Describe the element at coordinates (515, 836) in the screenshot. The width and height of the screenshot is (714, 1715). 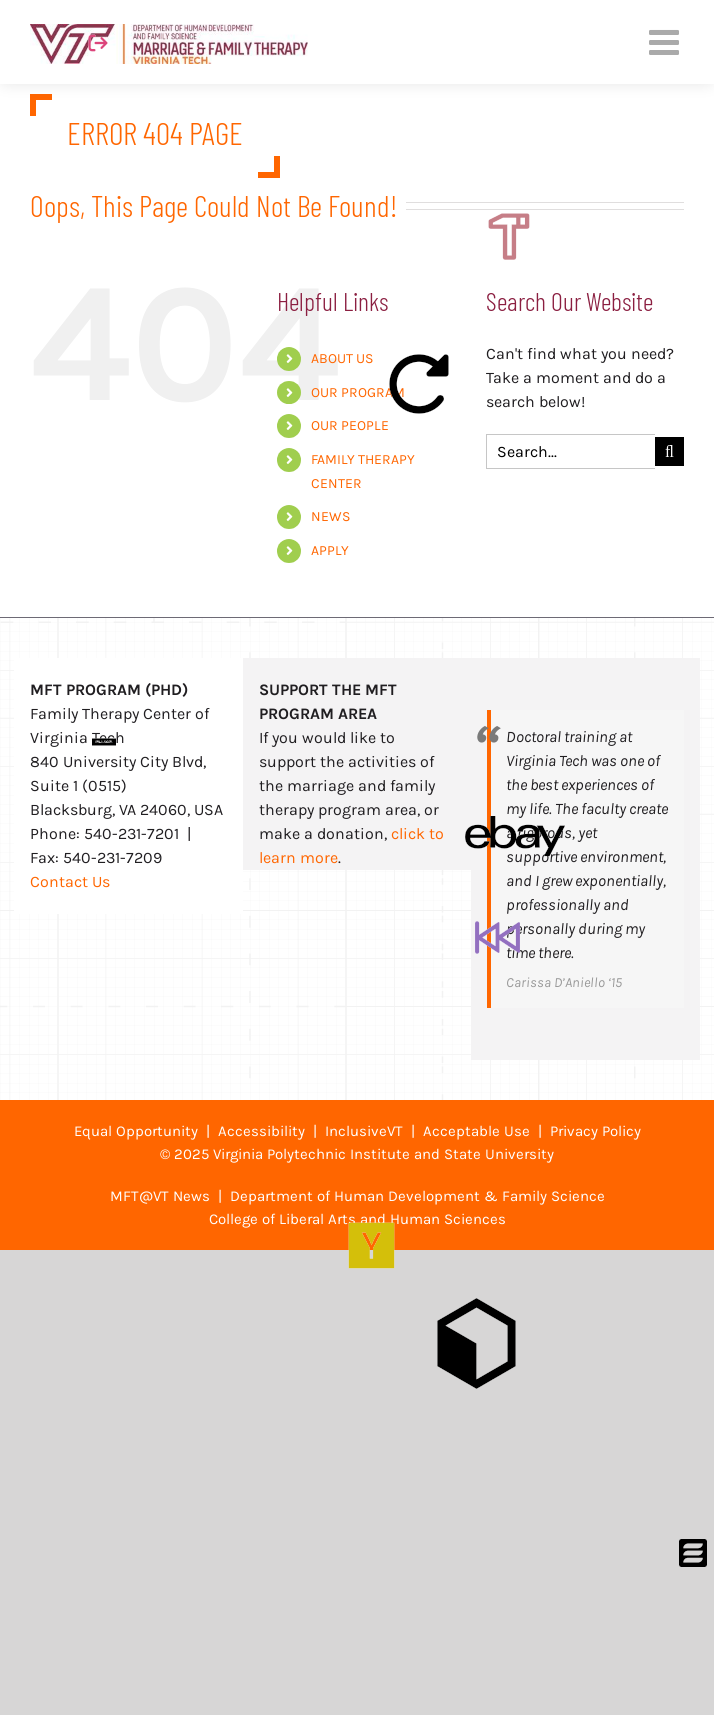
I see `open the eBay app` at that location.